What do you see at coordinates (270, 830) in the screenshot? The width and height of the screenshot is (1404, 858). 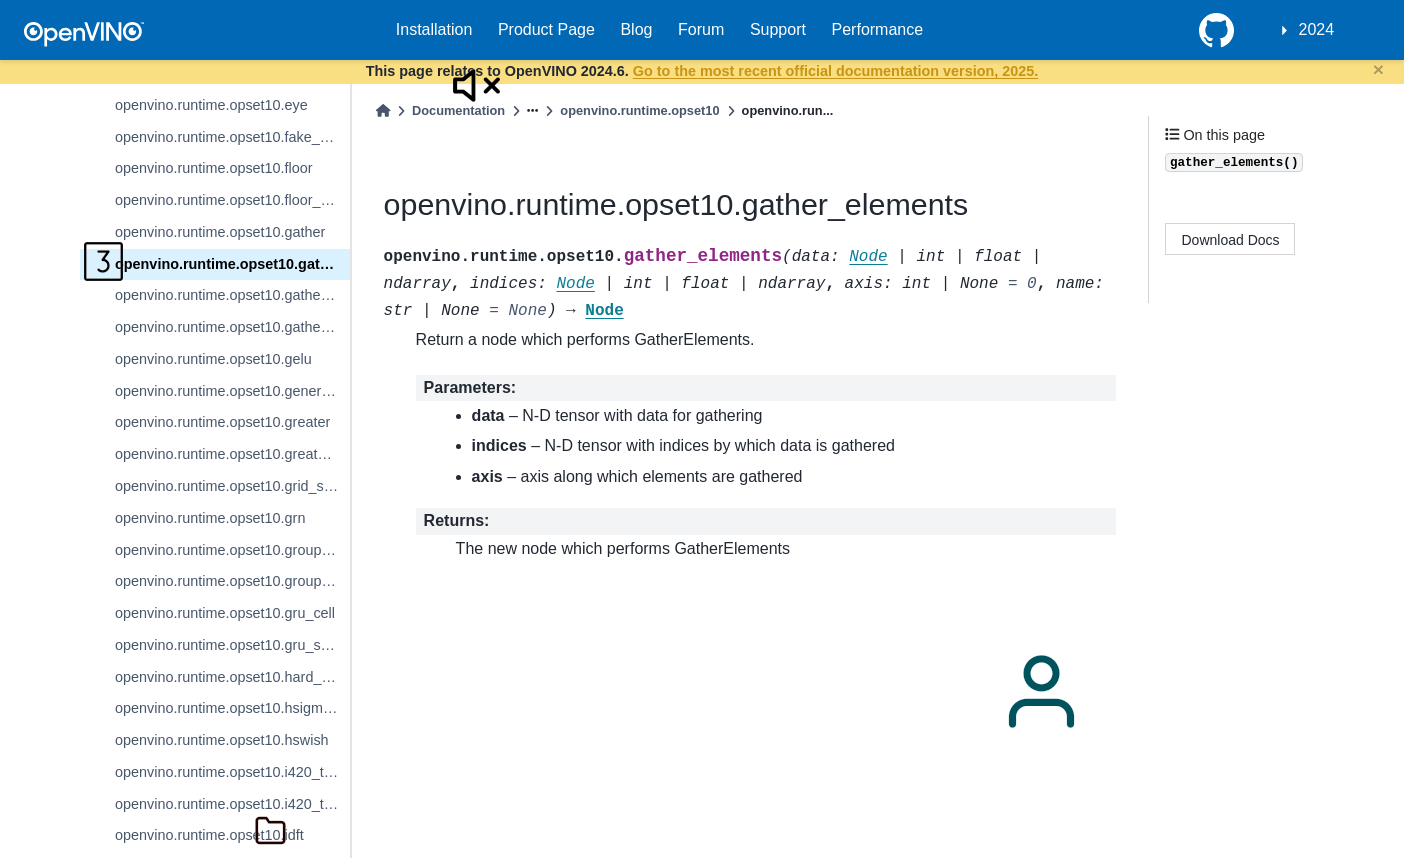 I see `open folder to view files` at bounding box center [270, 830].